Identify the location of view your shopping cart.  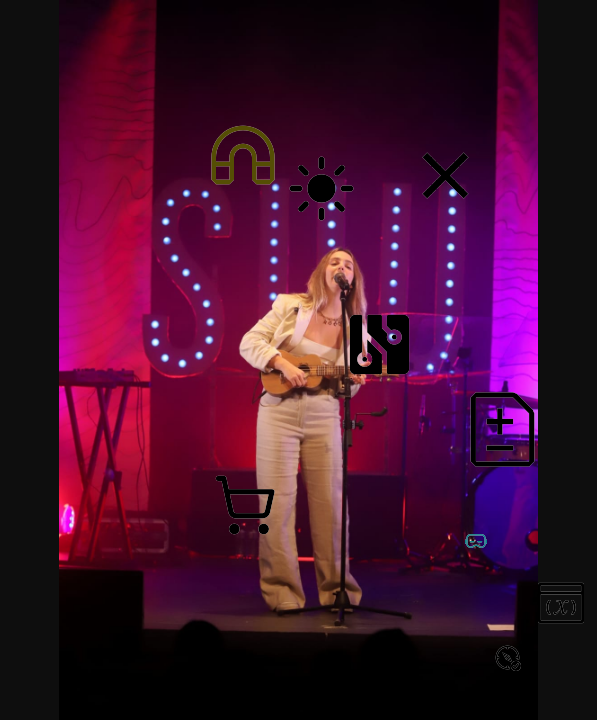
(245, 505).